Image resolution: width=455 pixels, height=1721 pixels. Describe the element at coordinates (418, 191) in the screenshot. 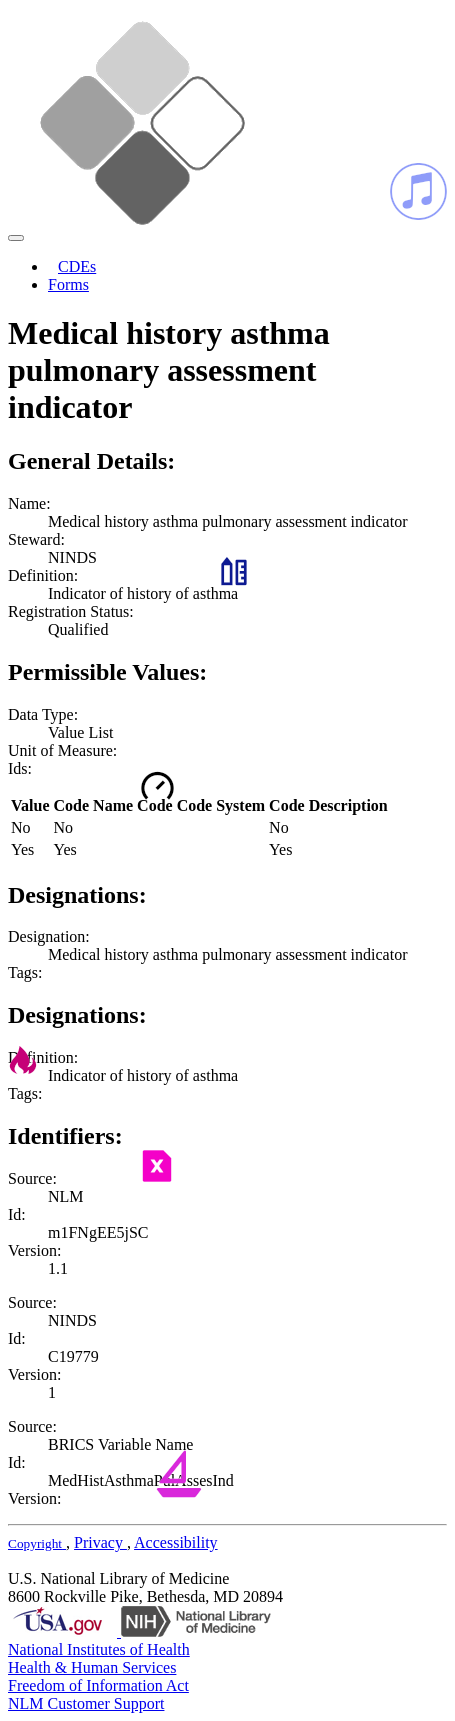

I see `open itunes application` at that location.